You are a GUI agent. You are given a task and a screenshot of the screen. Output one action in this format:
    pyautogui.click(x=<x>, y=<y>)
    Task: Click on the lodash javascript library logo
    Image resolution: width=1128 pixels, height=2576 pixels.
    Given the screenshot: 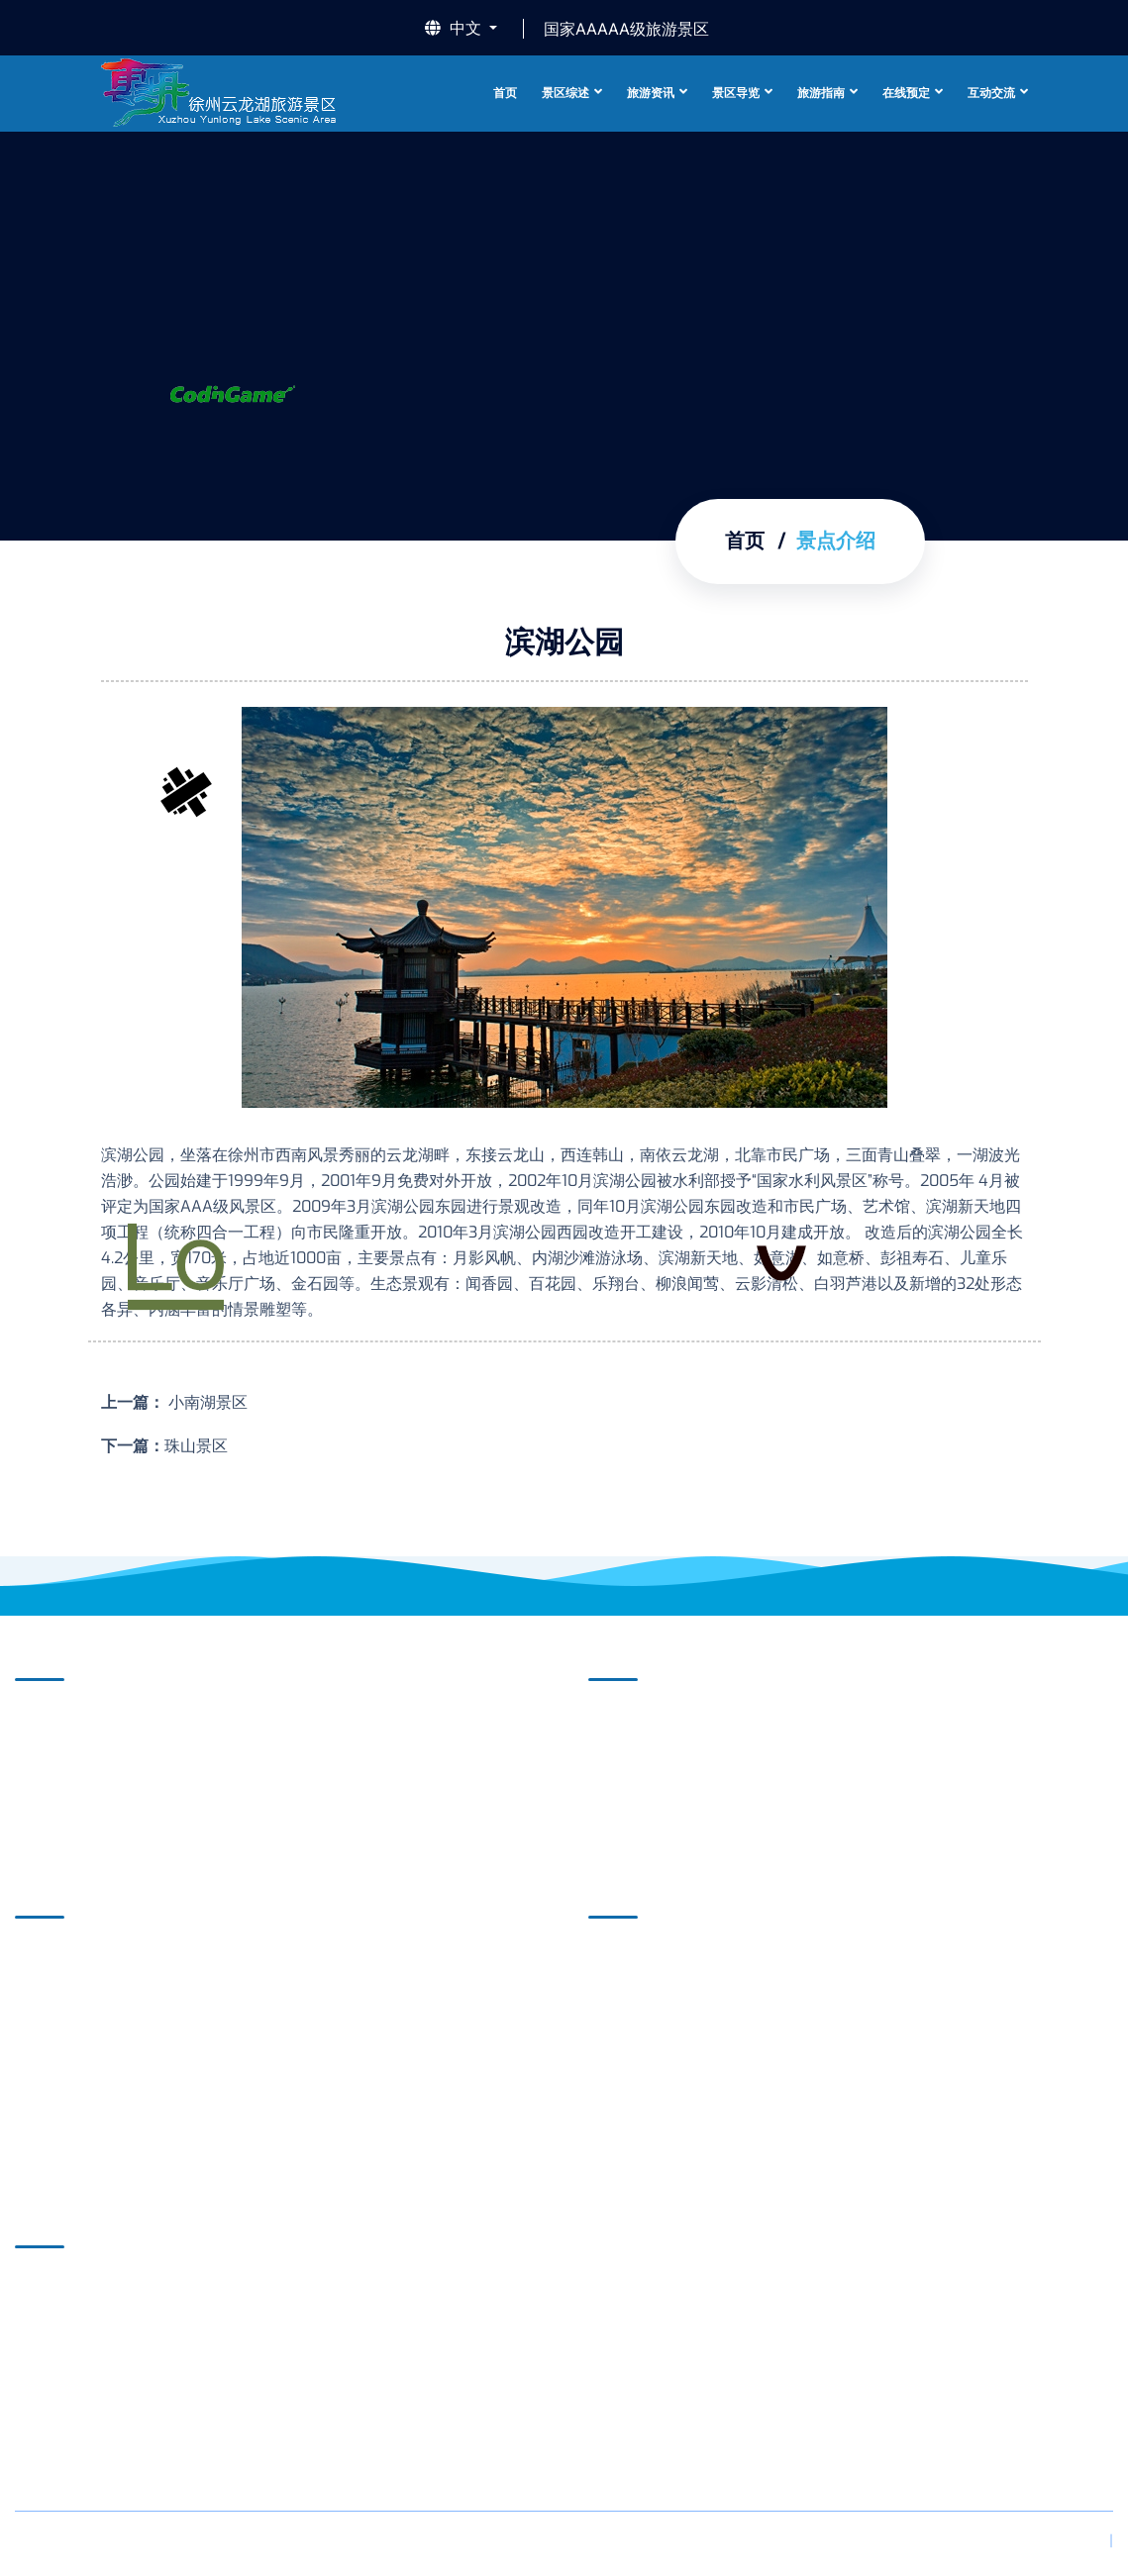 What is the action you would take?
    pyautogui.click(x=175, y=1266)
    